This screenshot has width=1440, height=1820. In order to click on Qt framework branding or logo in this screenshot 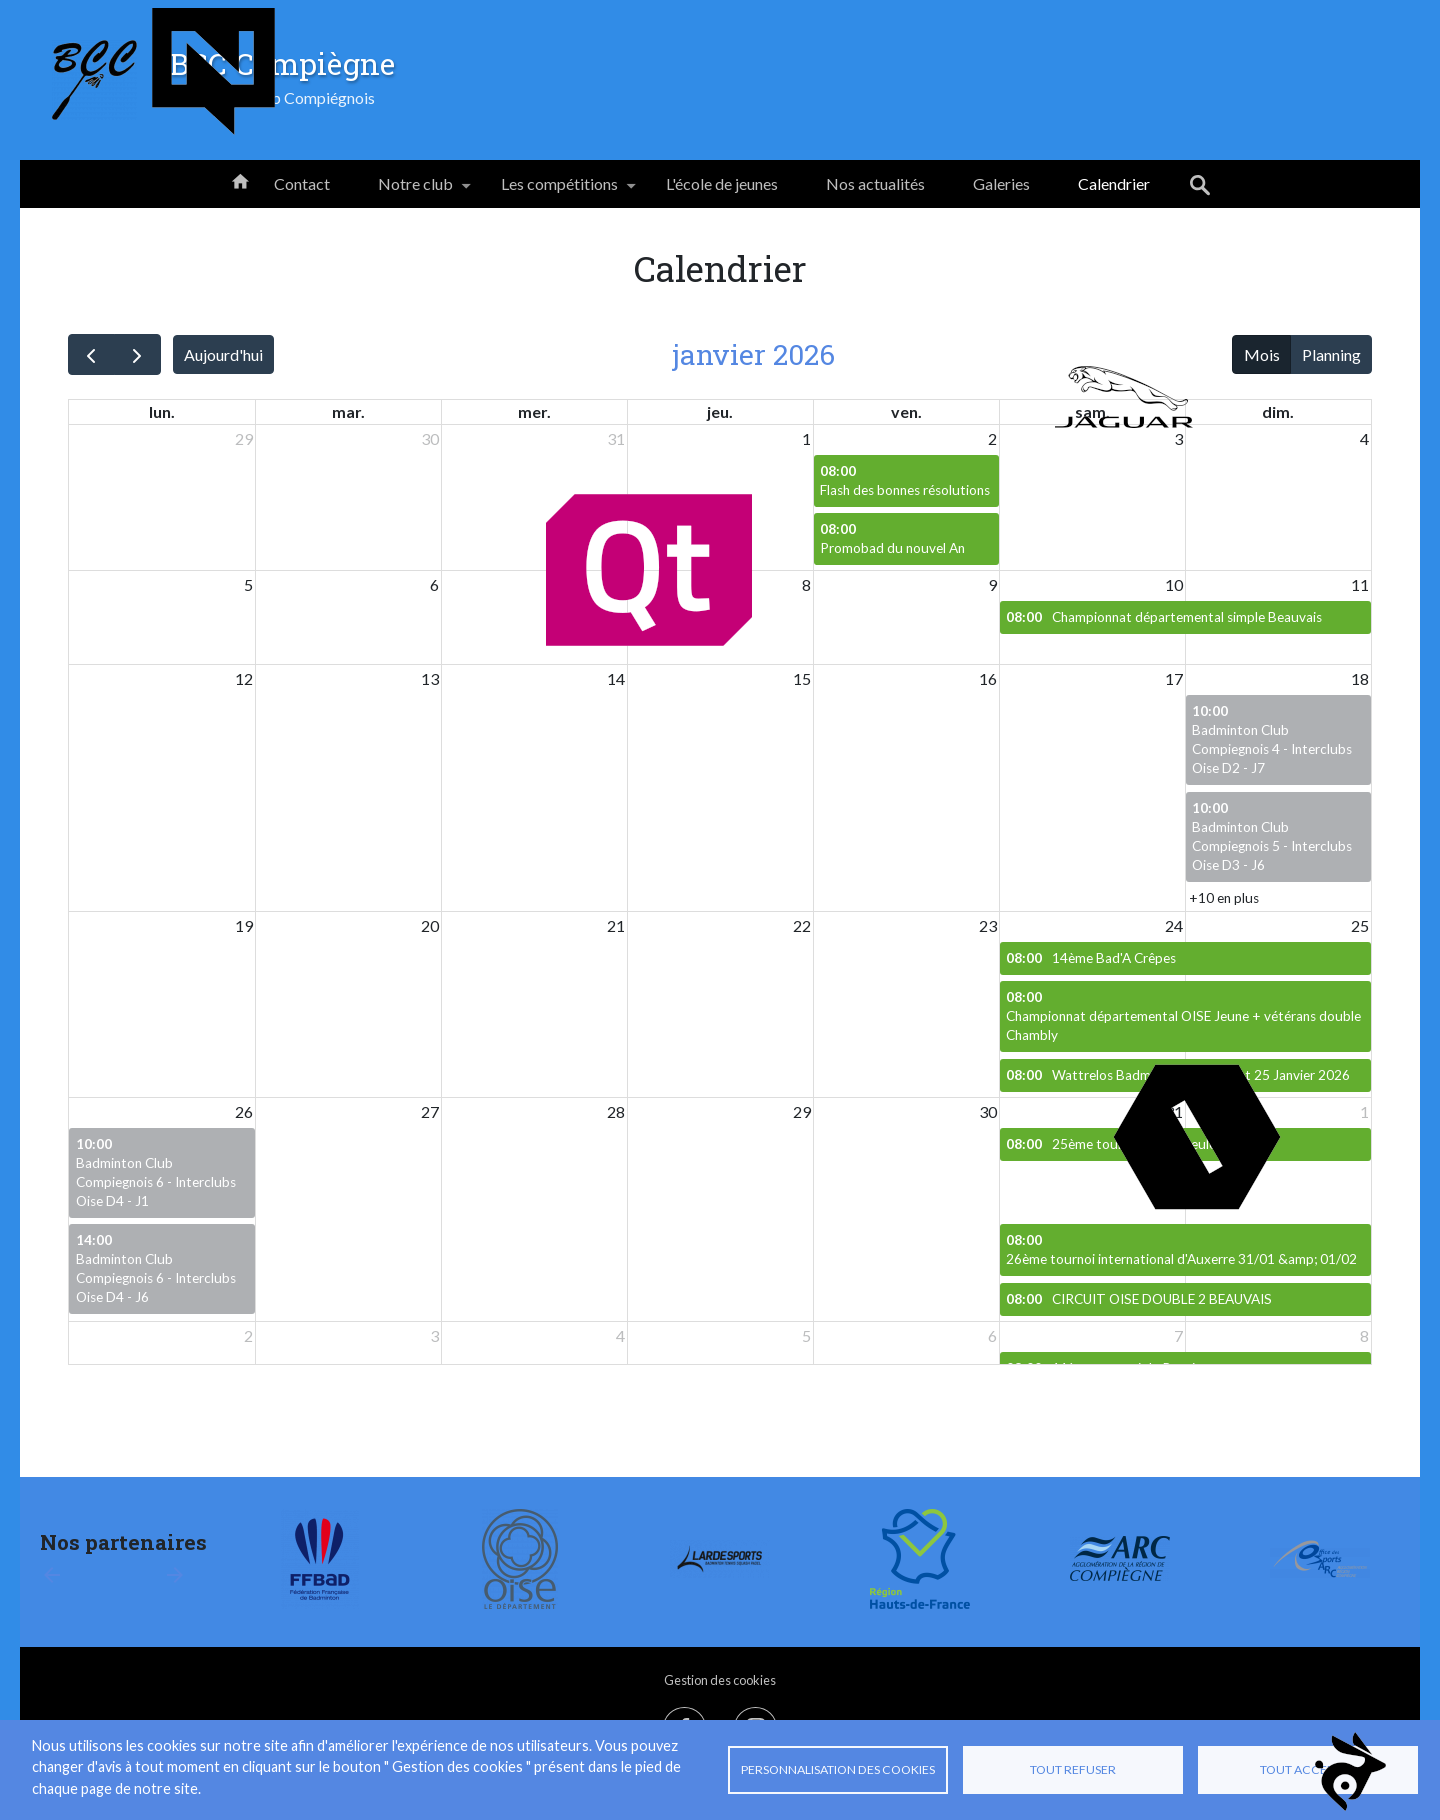, I will do `click(649, 570)`.